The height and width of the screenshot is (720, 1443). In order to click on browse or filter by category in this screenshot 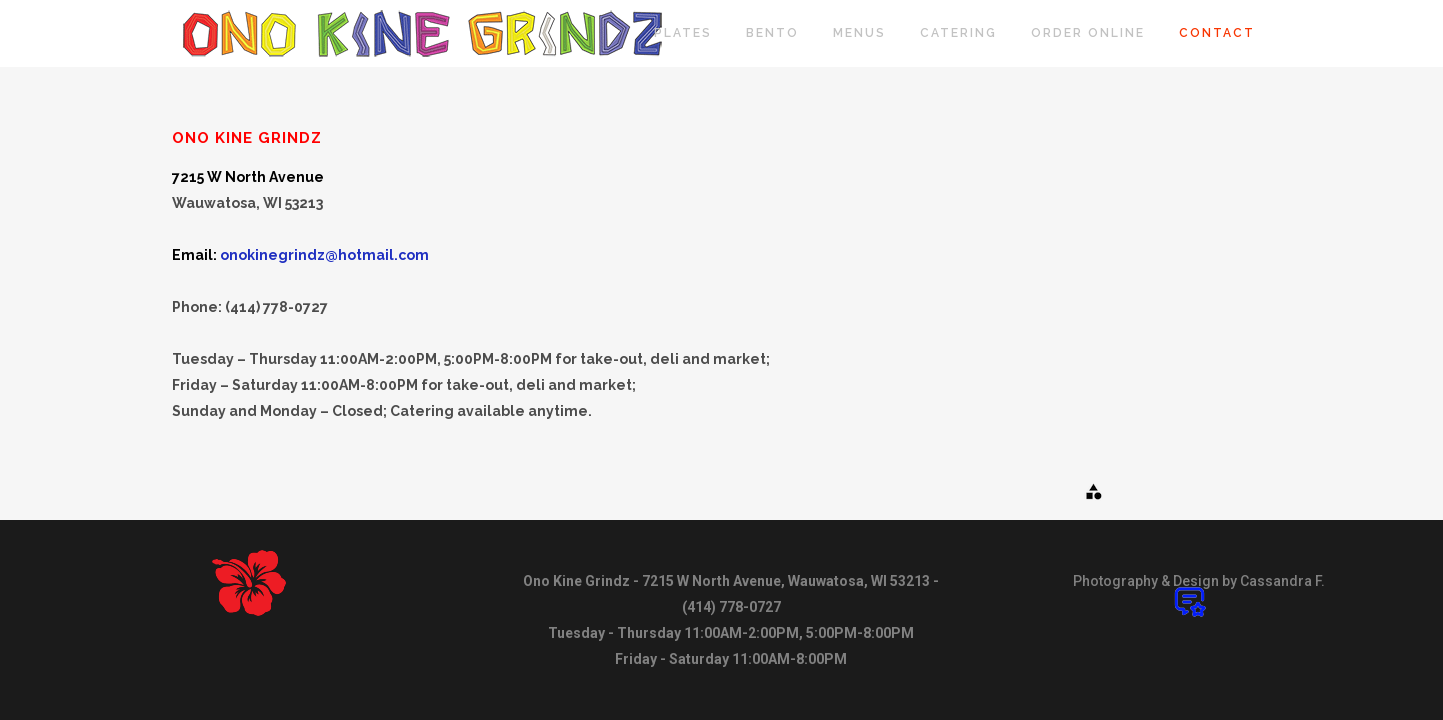, I will do `click(1093, 491)`.